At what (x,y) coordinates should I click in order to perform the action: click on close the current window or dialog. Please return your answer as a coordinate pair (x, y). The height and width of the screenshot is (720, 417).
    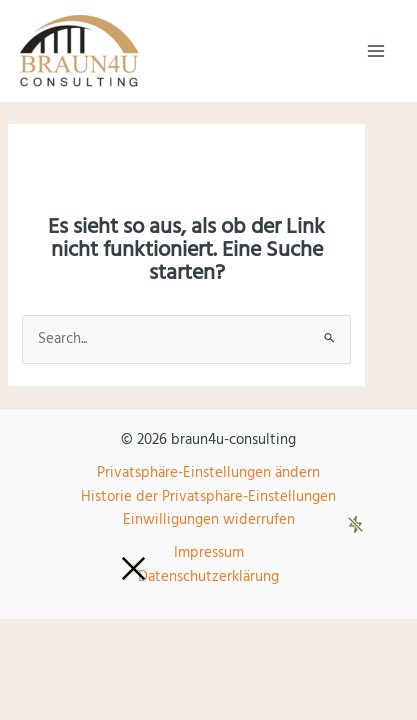
    Looking at the image, I should click on (133, 568).